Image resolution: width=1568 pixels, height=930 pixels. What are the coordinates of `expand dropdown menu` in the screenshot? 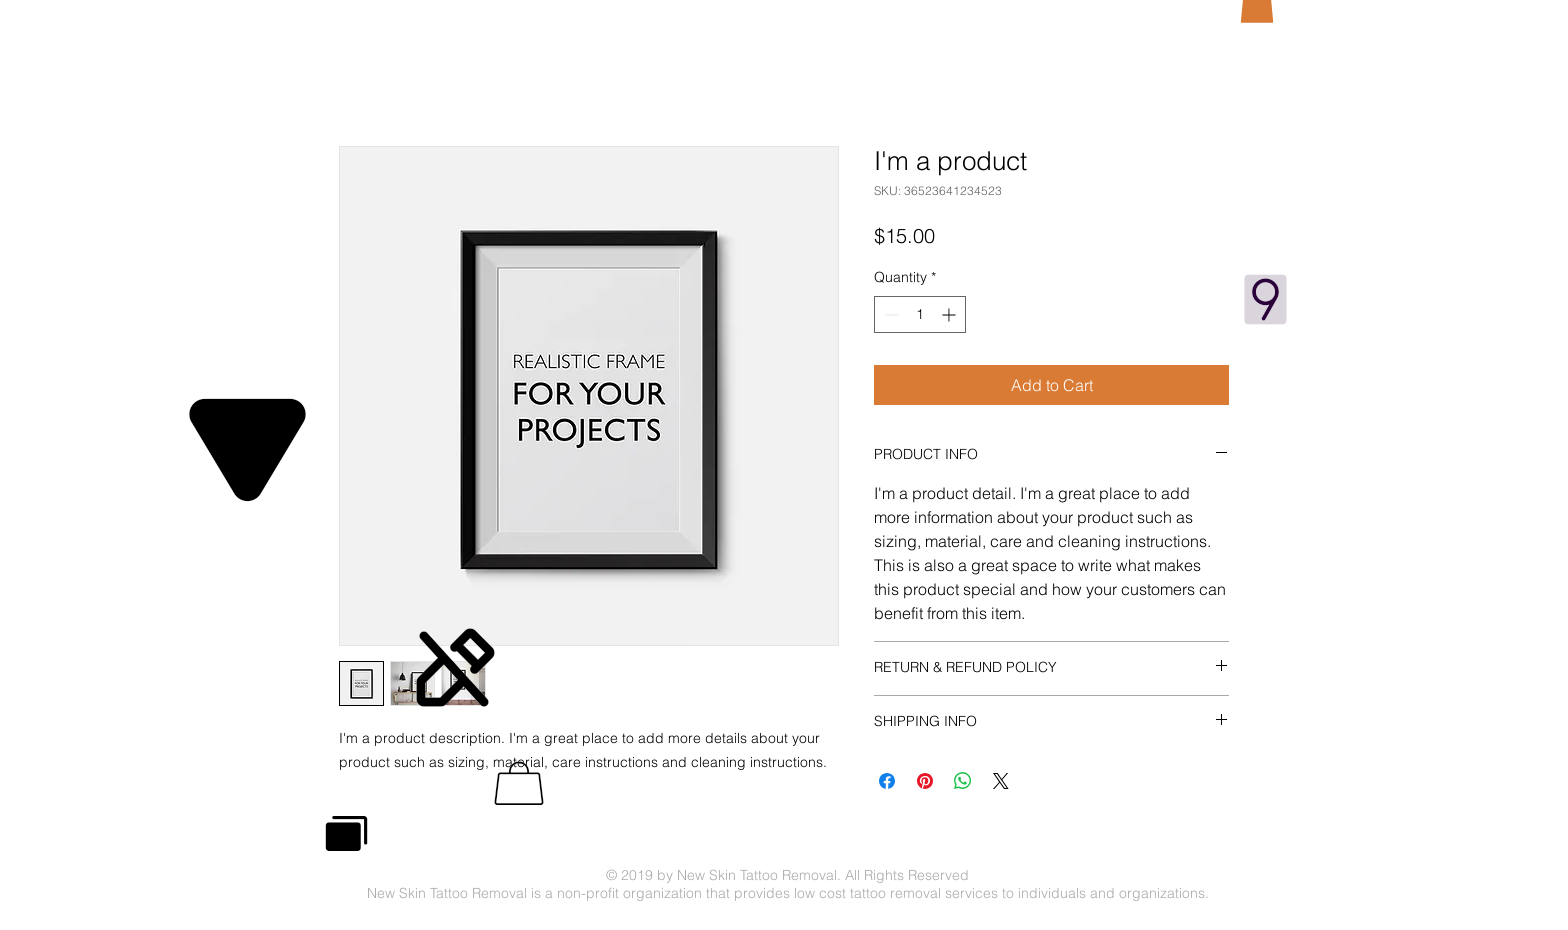 It's located at (247, 446).